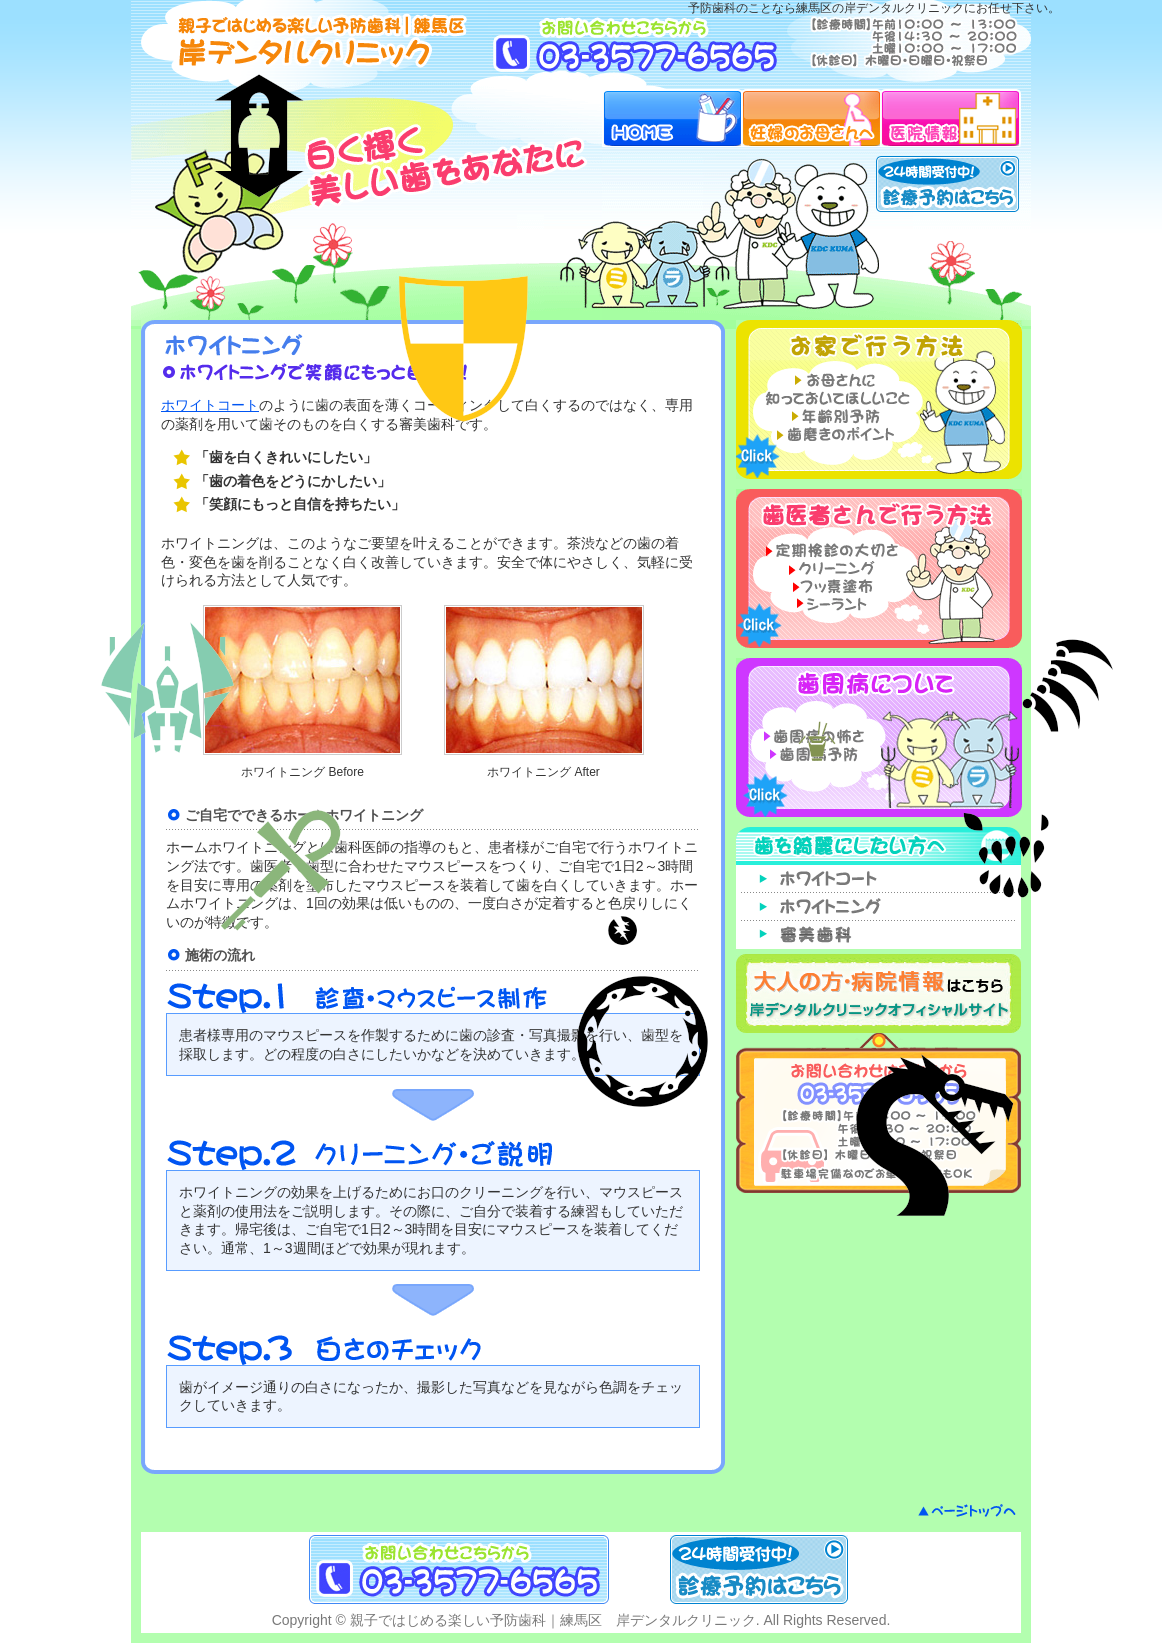 This screenshot has height=1643, width=1162. What do you see at coordinates (622, 930) in the screenshot?
I see `indicates corrupted or damaged disc media` at bounding box center [622, 930].